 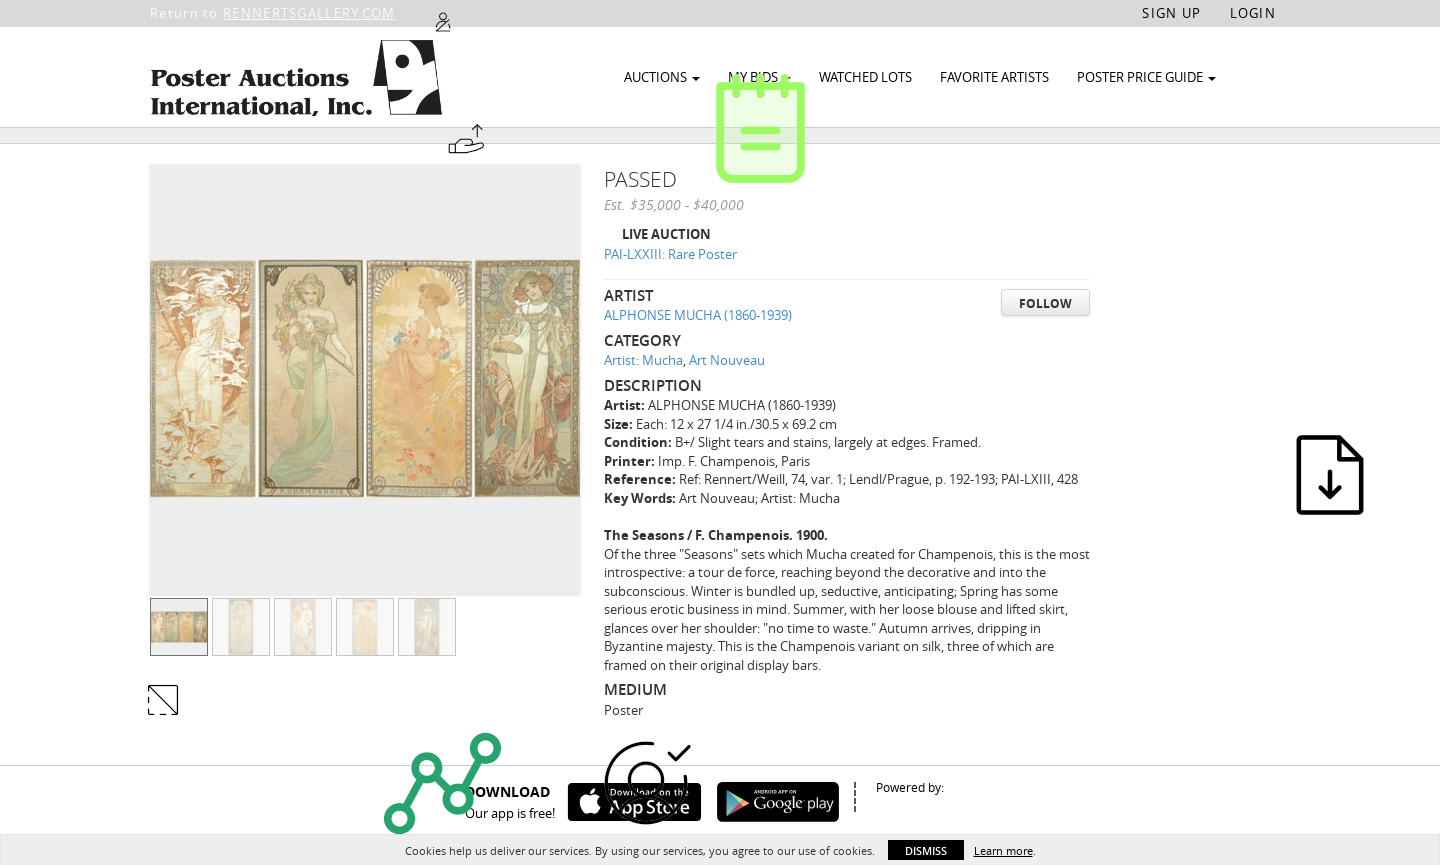 What do you see at coordinates (443, 22) in the screenshot?
I see `fasten seatbelt reminder indicator` at bounding box center [443, 22].